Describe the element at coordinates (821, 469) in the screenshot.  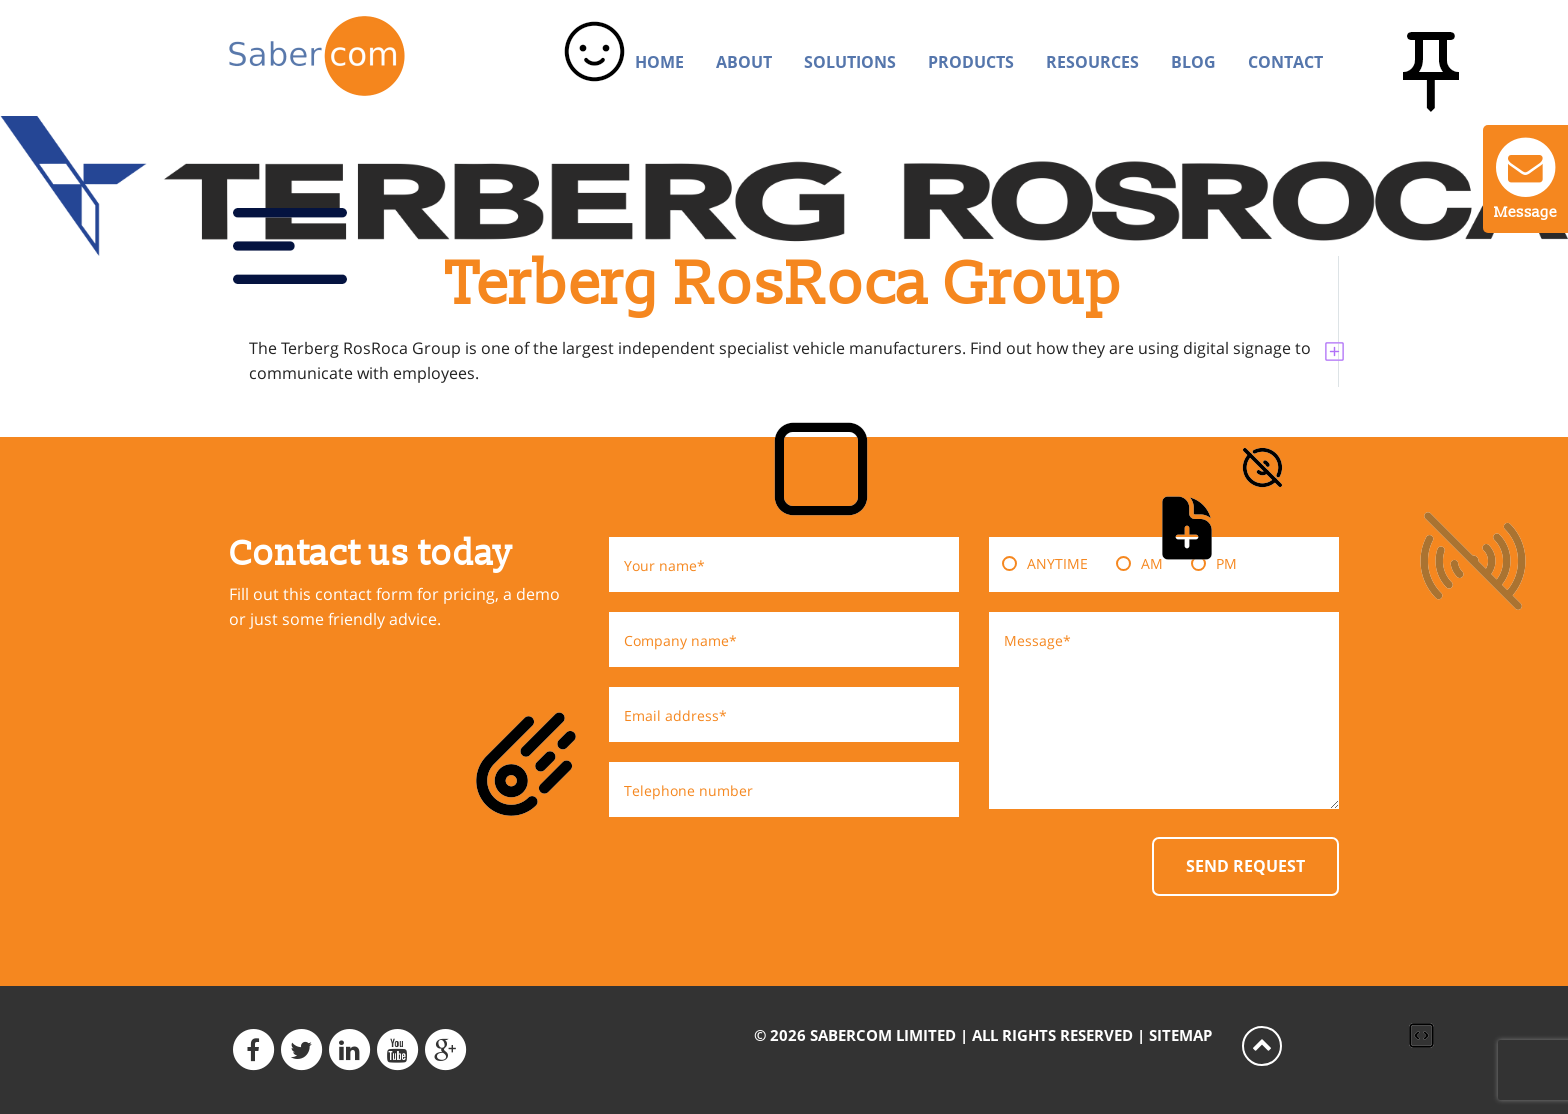
I see `stop media playback` at that location.